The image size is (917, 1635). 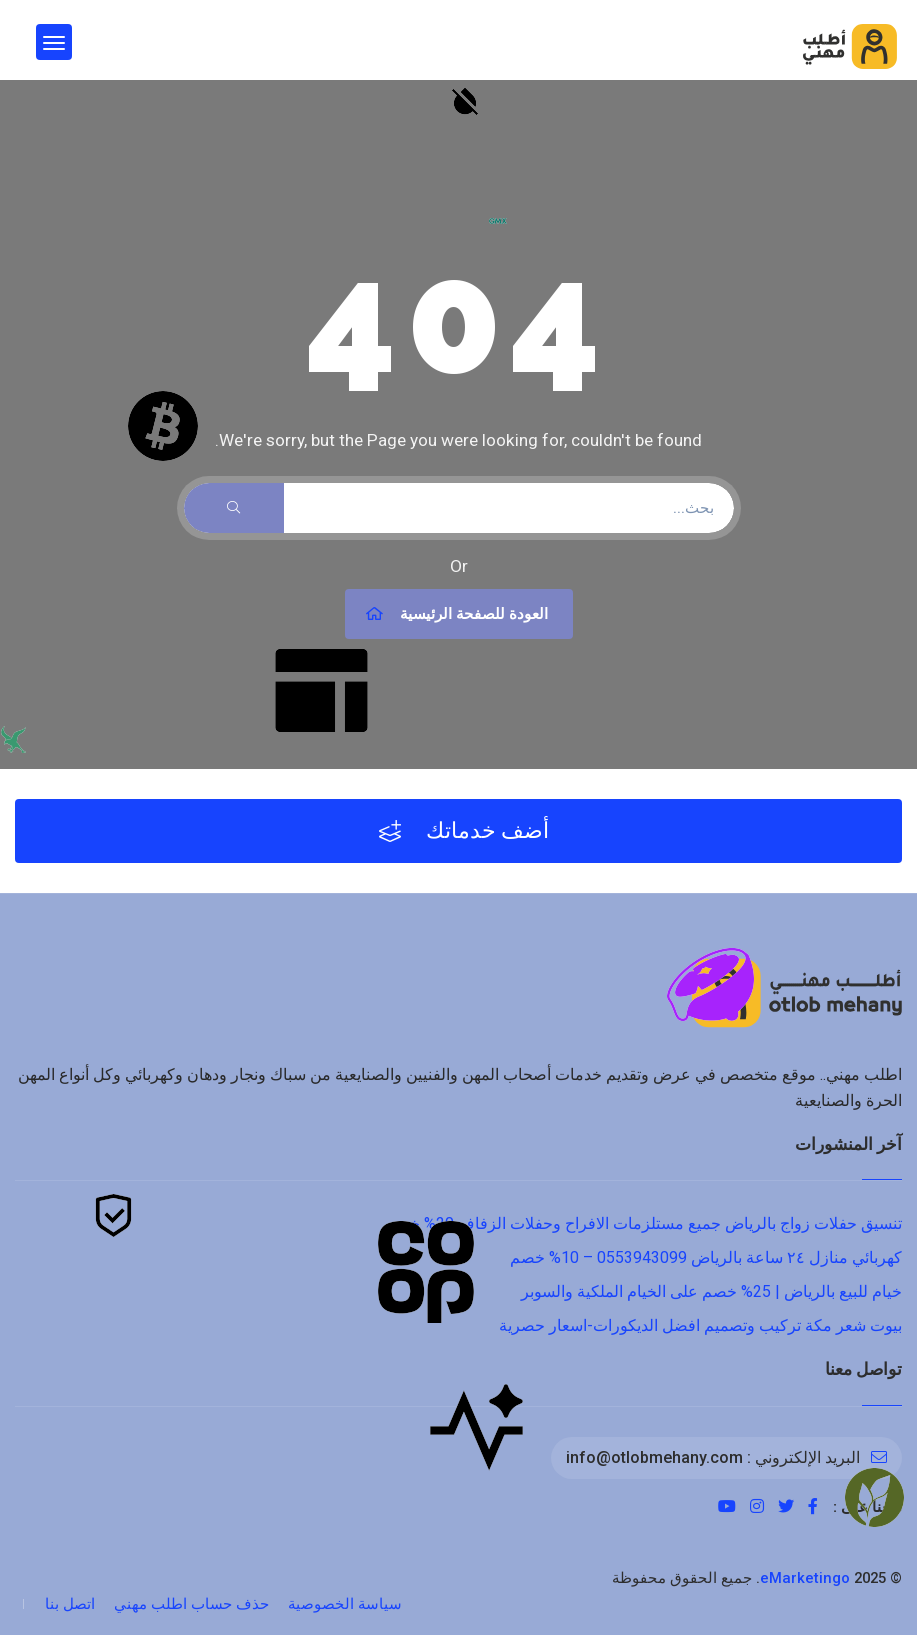 I want to click on bitcoin logo, so click(x=163, y=426).